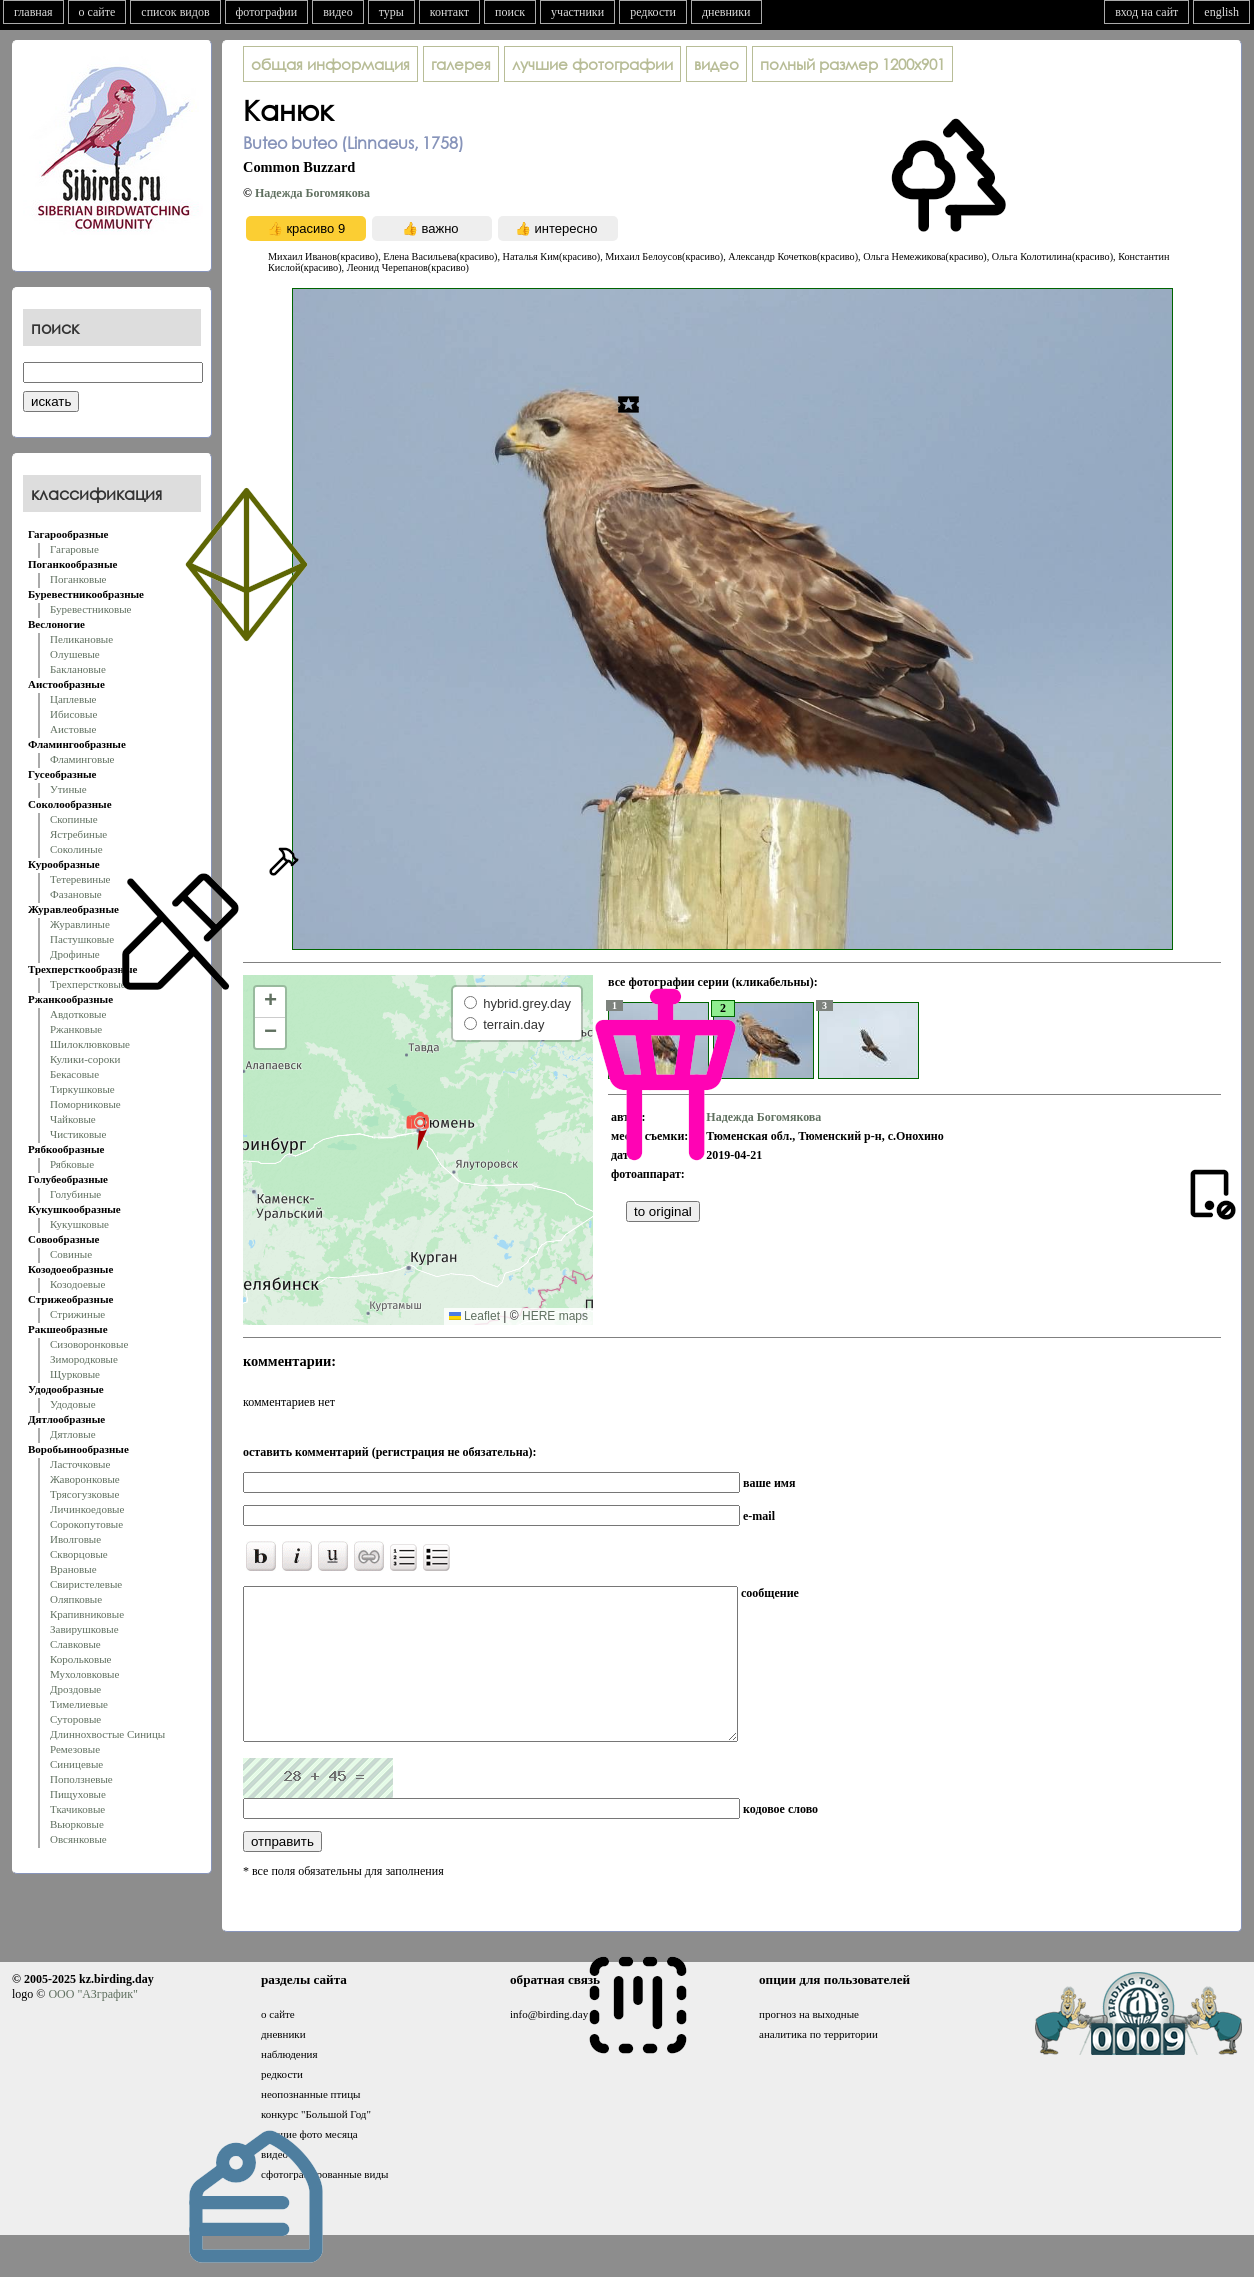 This screenshot has width=1254, height=2277. I want to click on view ethereum balance or wallet, so click(246, 564).